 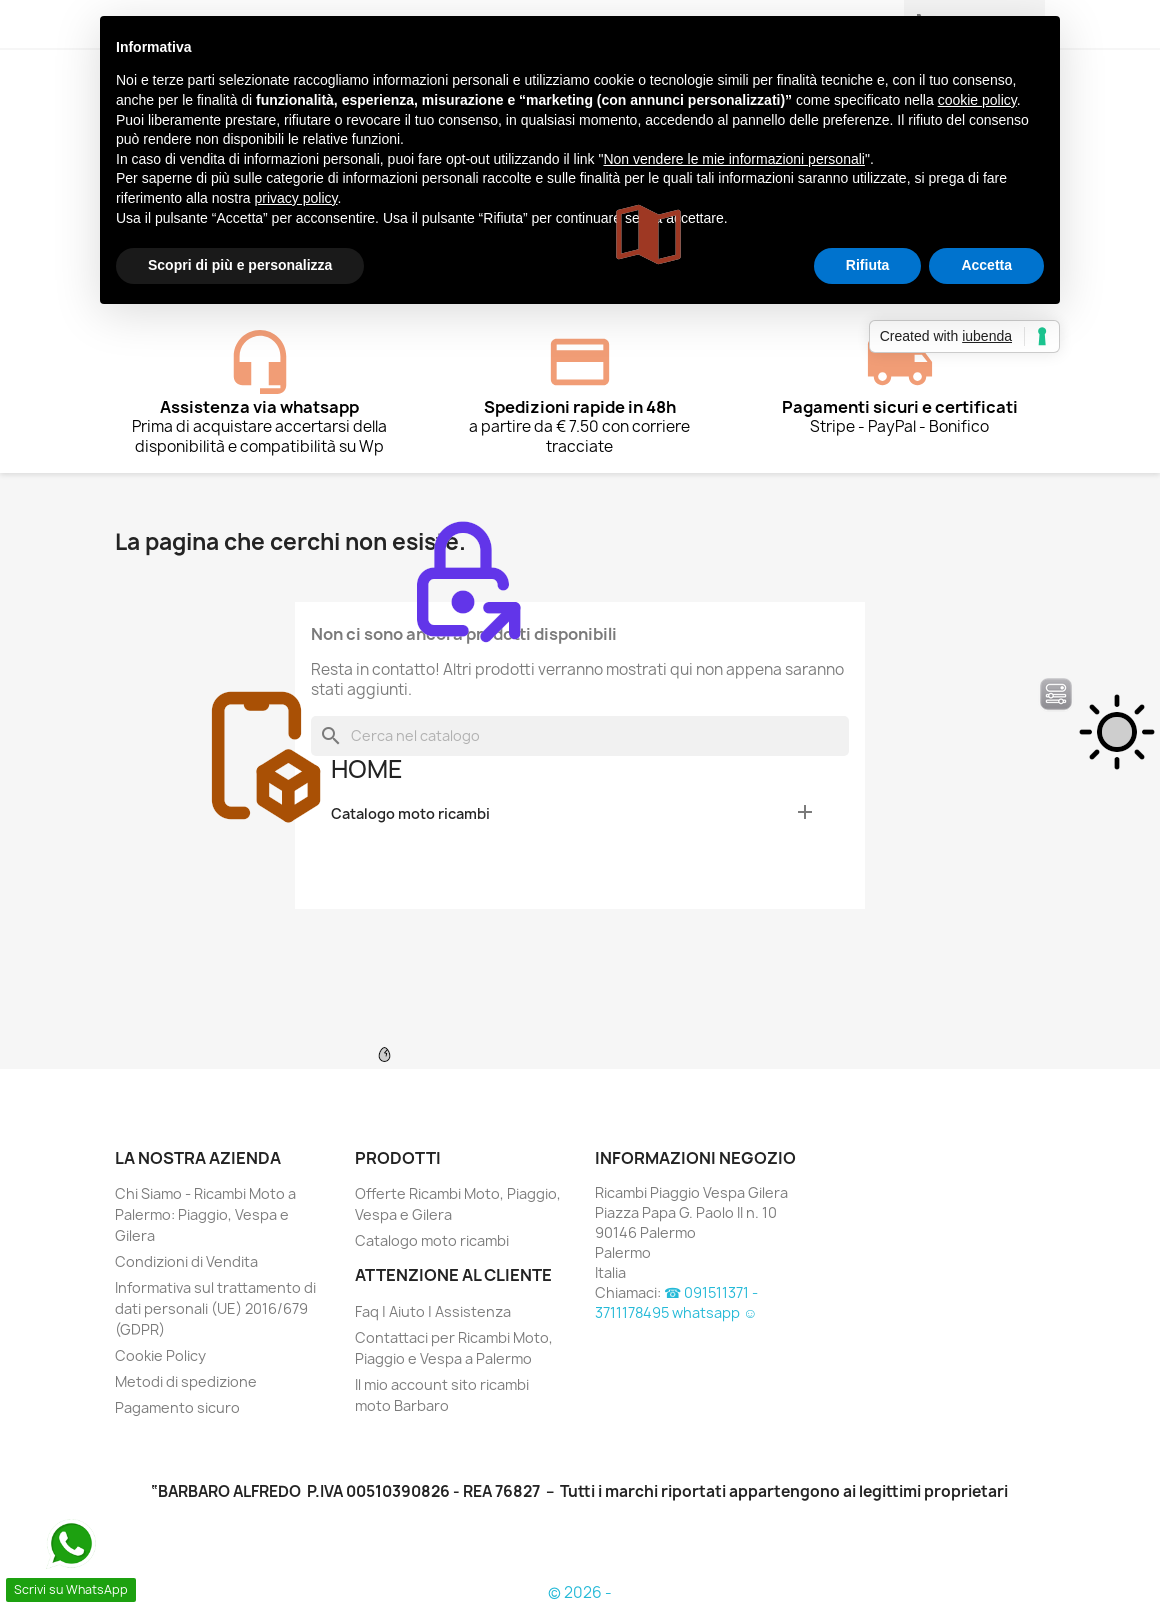 What do you see at coordinates (1056, 694) in the screenshot?
I see `open interface design application` at bounding box center [1056, 694].